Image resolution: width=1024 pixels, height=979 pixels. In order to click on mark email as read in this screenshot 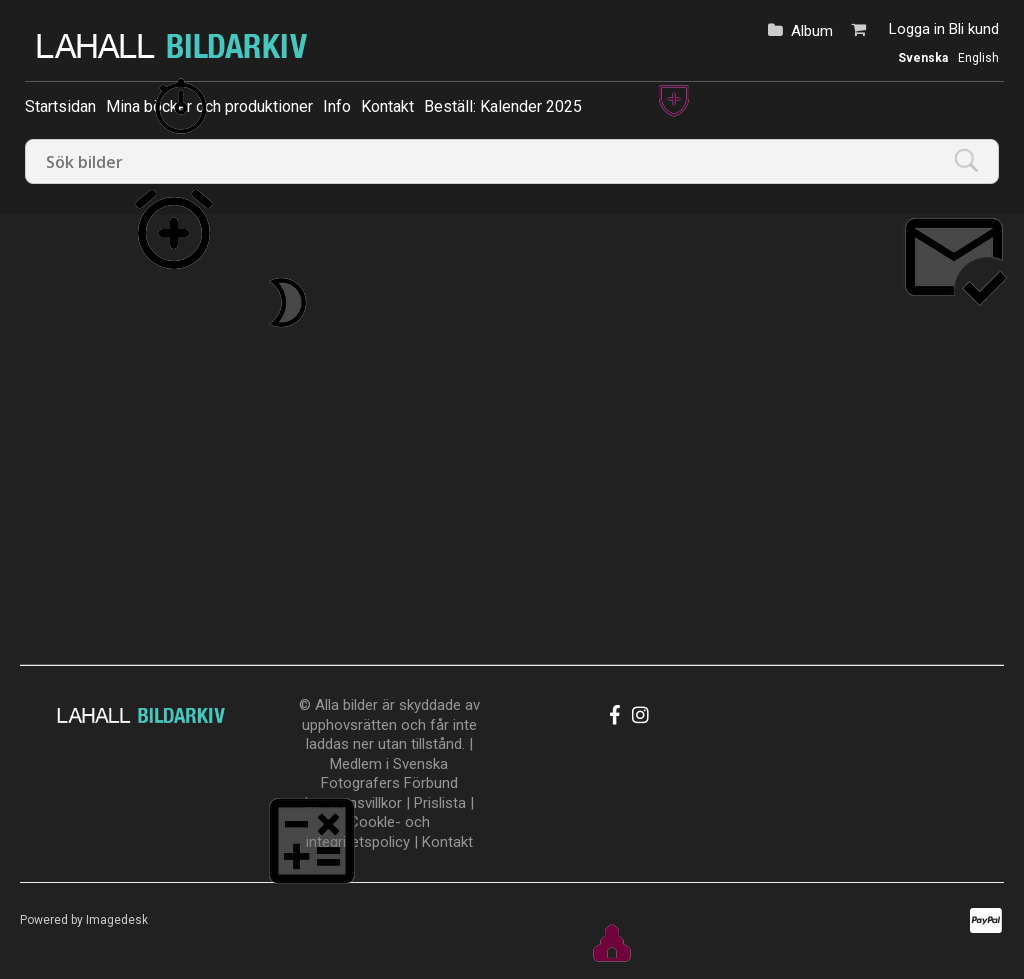, I will do `click(954, 257)`.